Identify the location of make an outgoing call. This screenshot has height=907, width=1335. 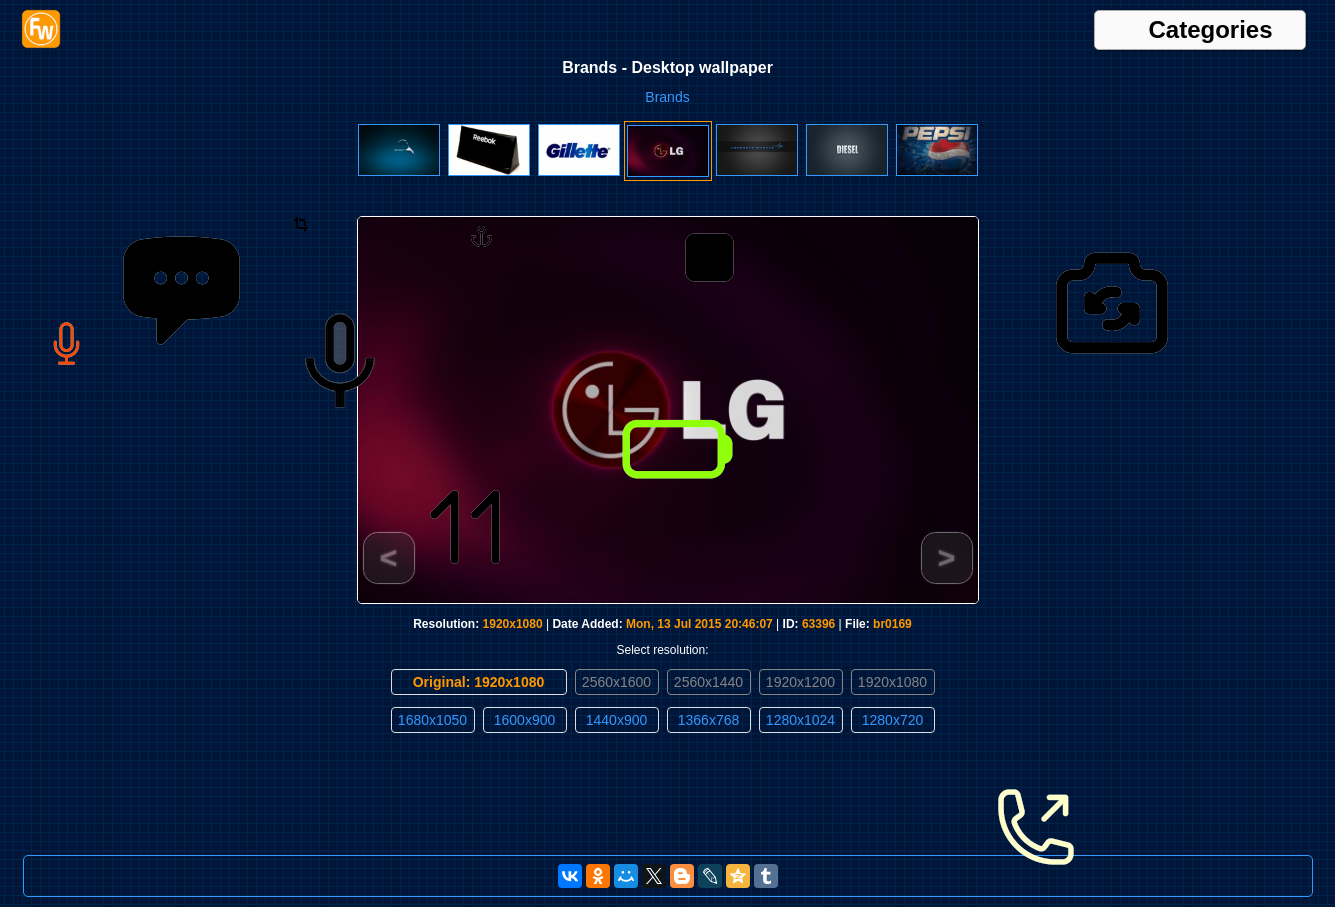
(1036, 827).